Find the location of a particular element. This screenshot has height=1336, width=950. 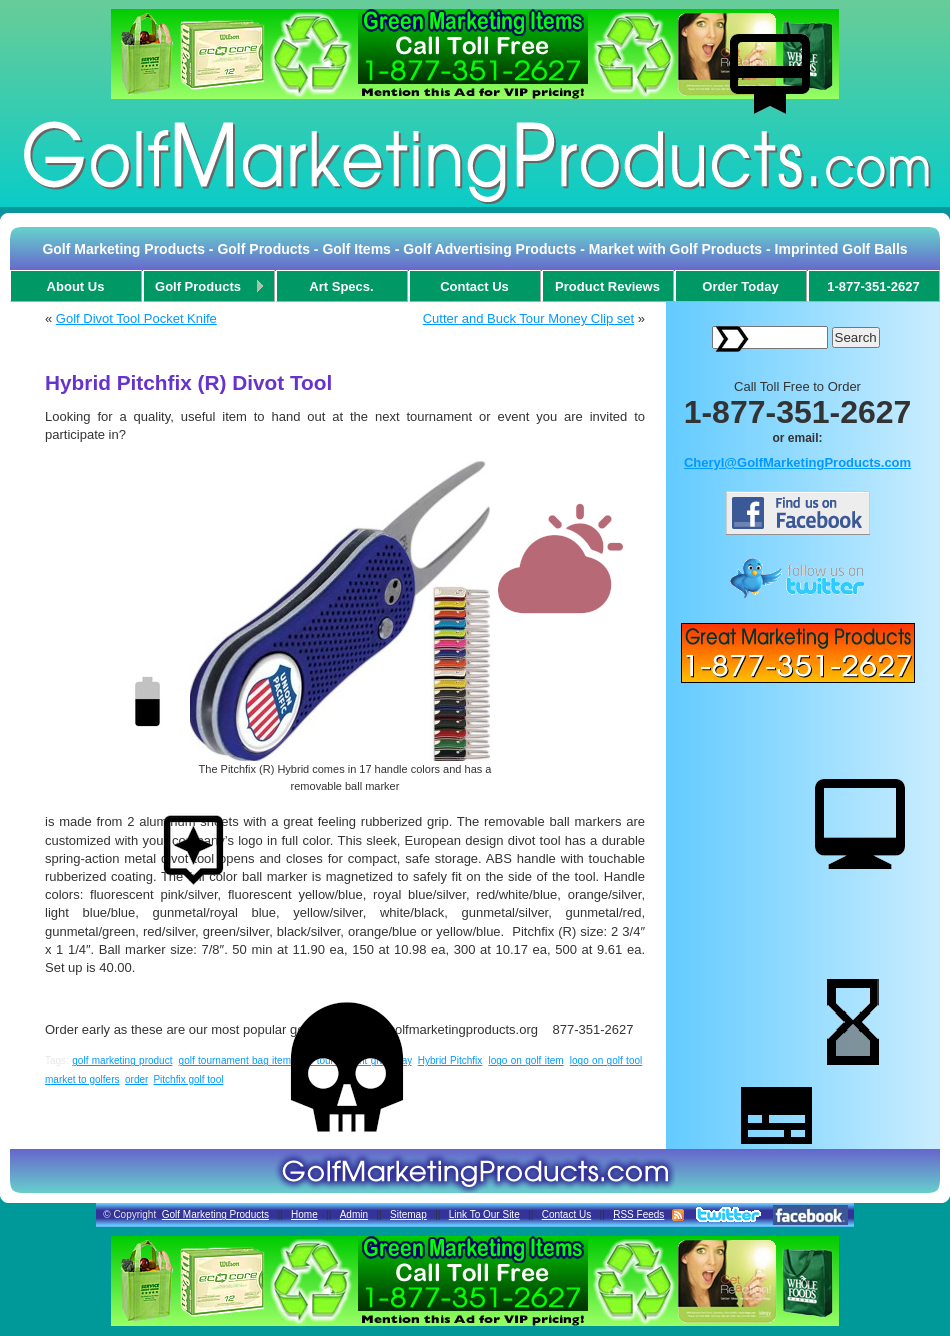

view membership card details is located at coordinates (770, 74).